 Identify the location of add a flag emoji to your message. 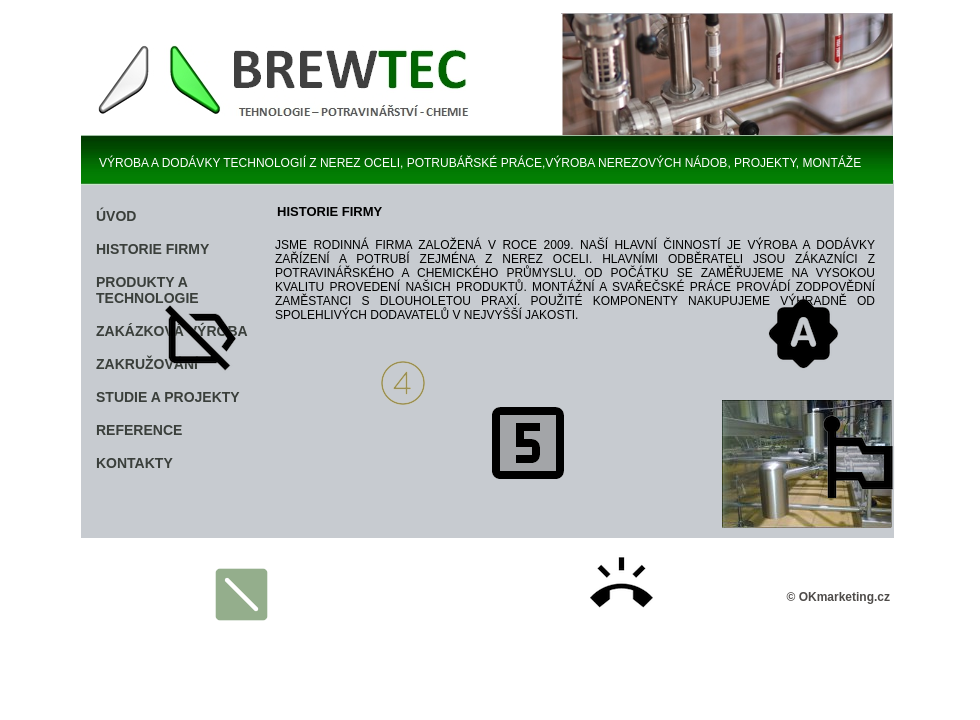
(858, 459).